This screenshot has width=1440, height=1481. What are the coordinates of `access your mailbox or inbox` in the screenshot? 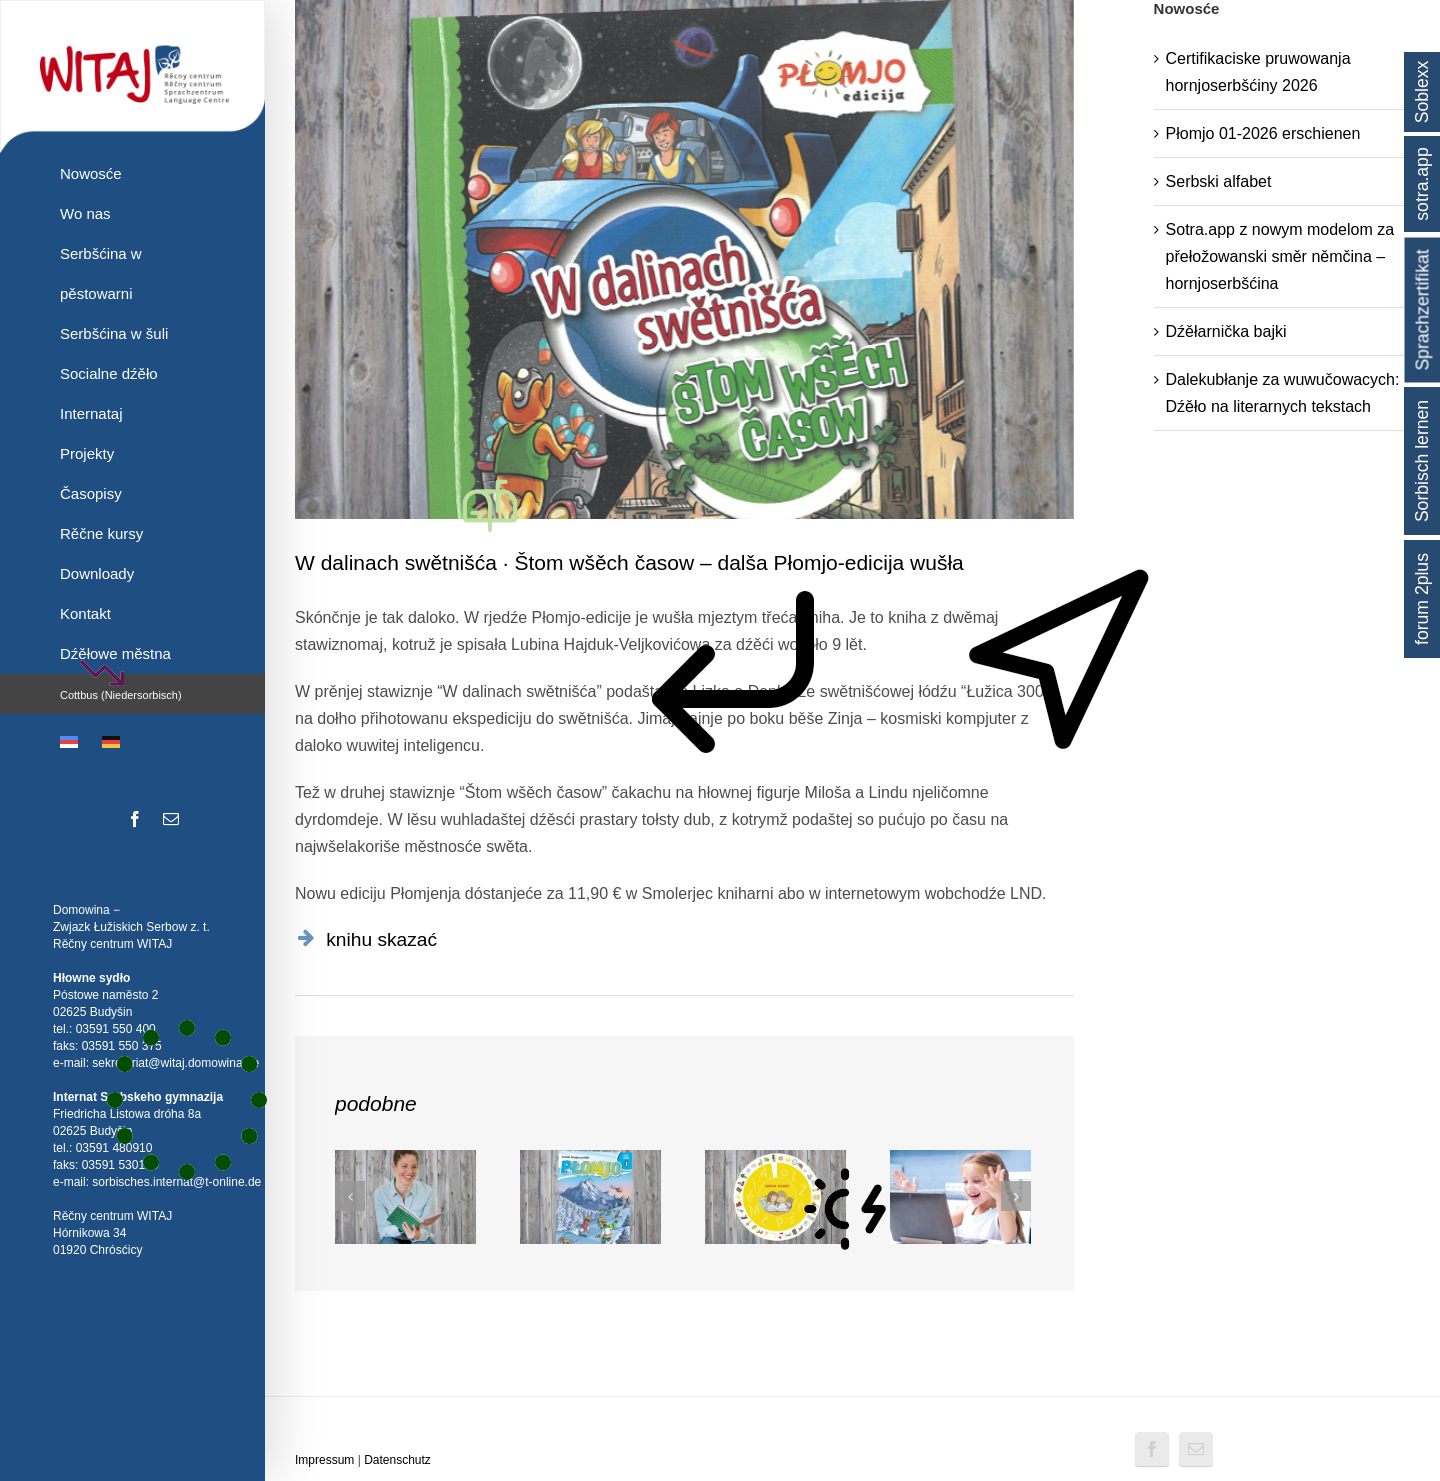 It's located at (490, 507).